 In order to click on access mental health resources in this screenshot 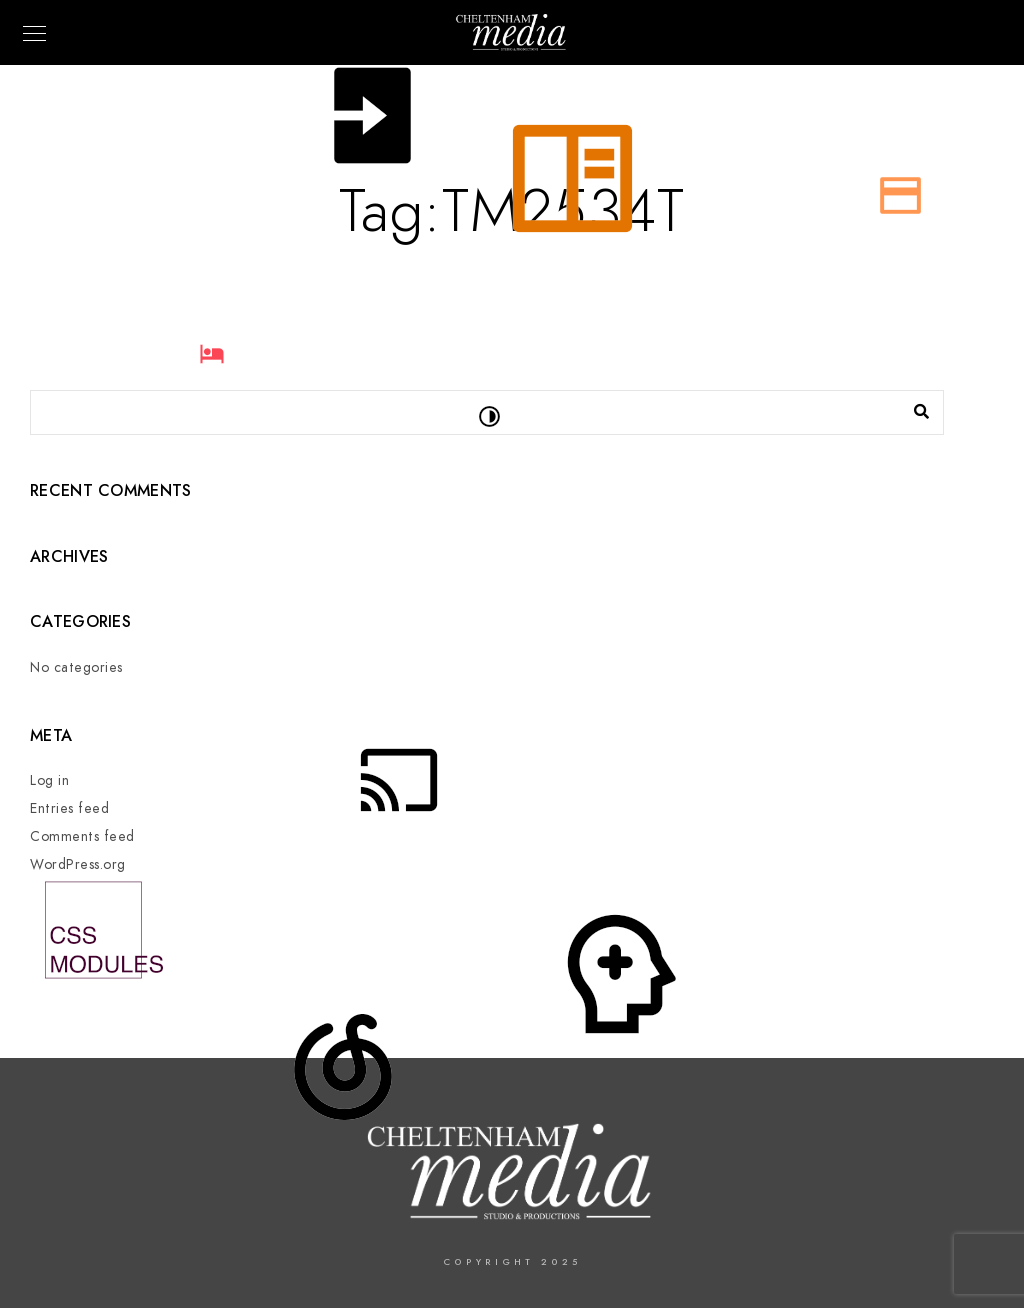, I will do `click(621, 974)`.